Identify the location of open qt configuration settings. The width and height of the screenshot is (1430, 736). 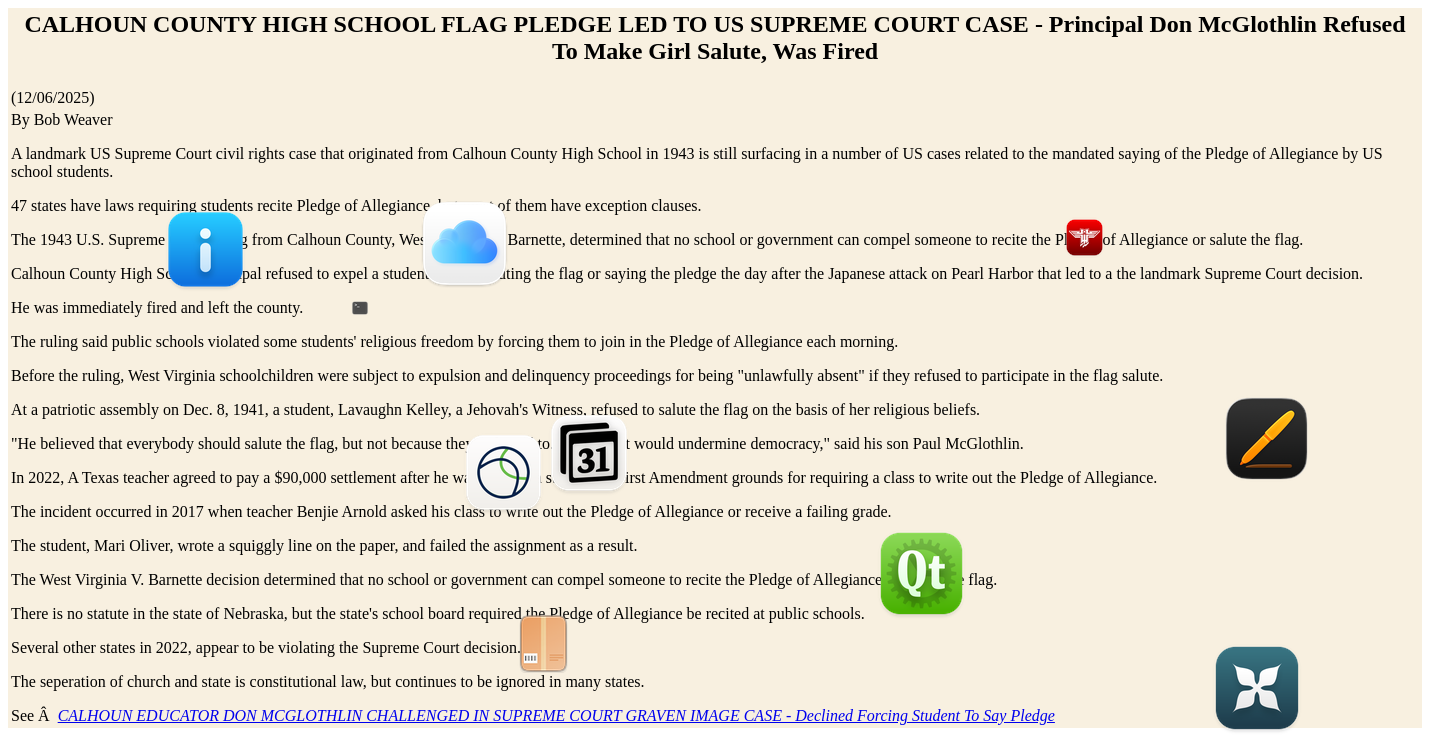
(921, 573).